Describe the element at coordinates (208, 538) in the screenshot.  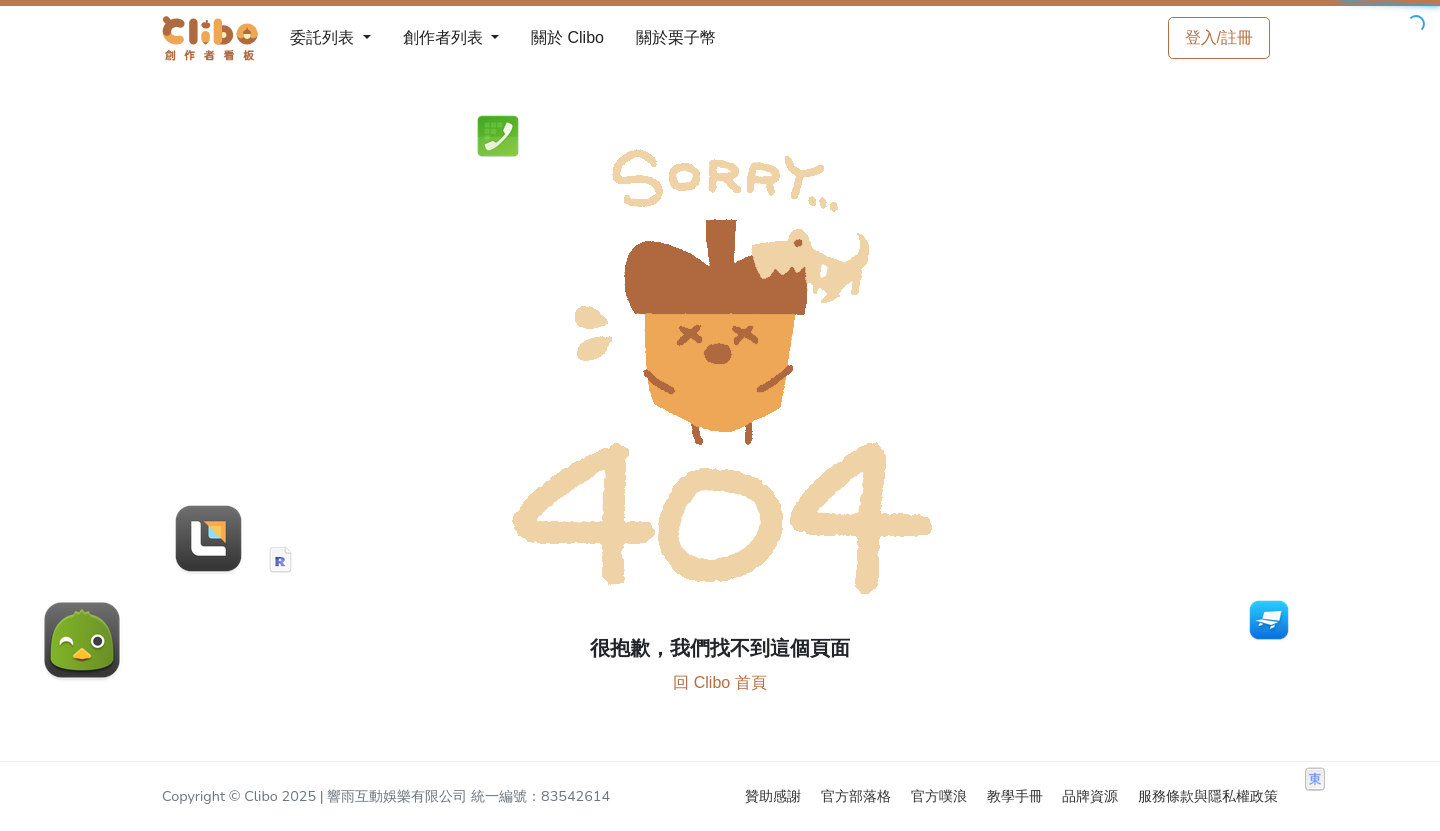
I see `open lite-xl text editor` at that location.